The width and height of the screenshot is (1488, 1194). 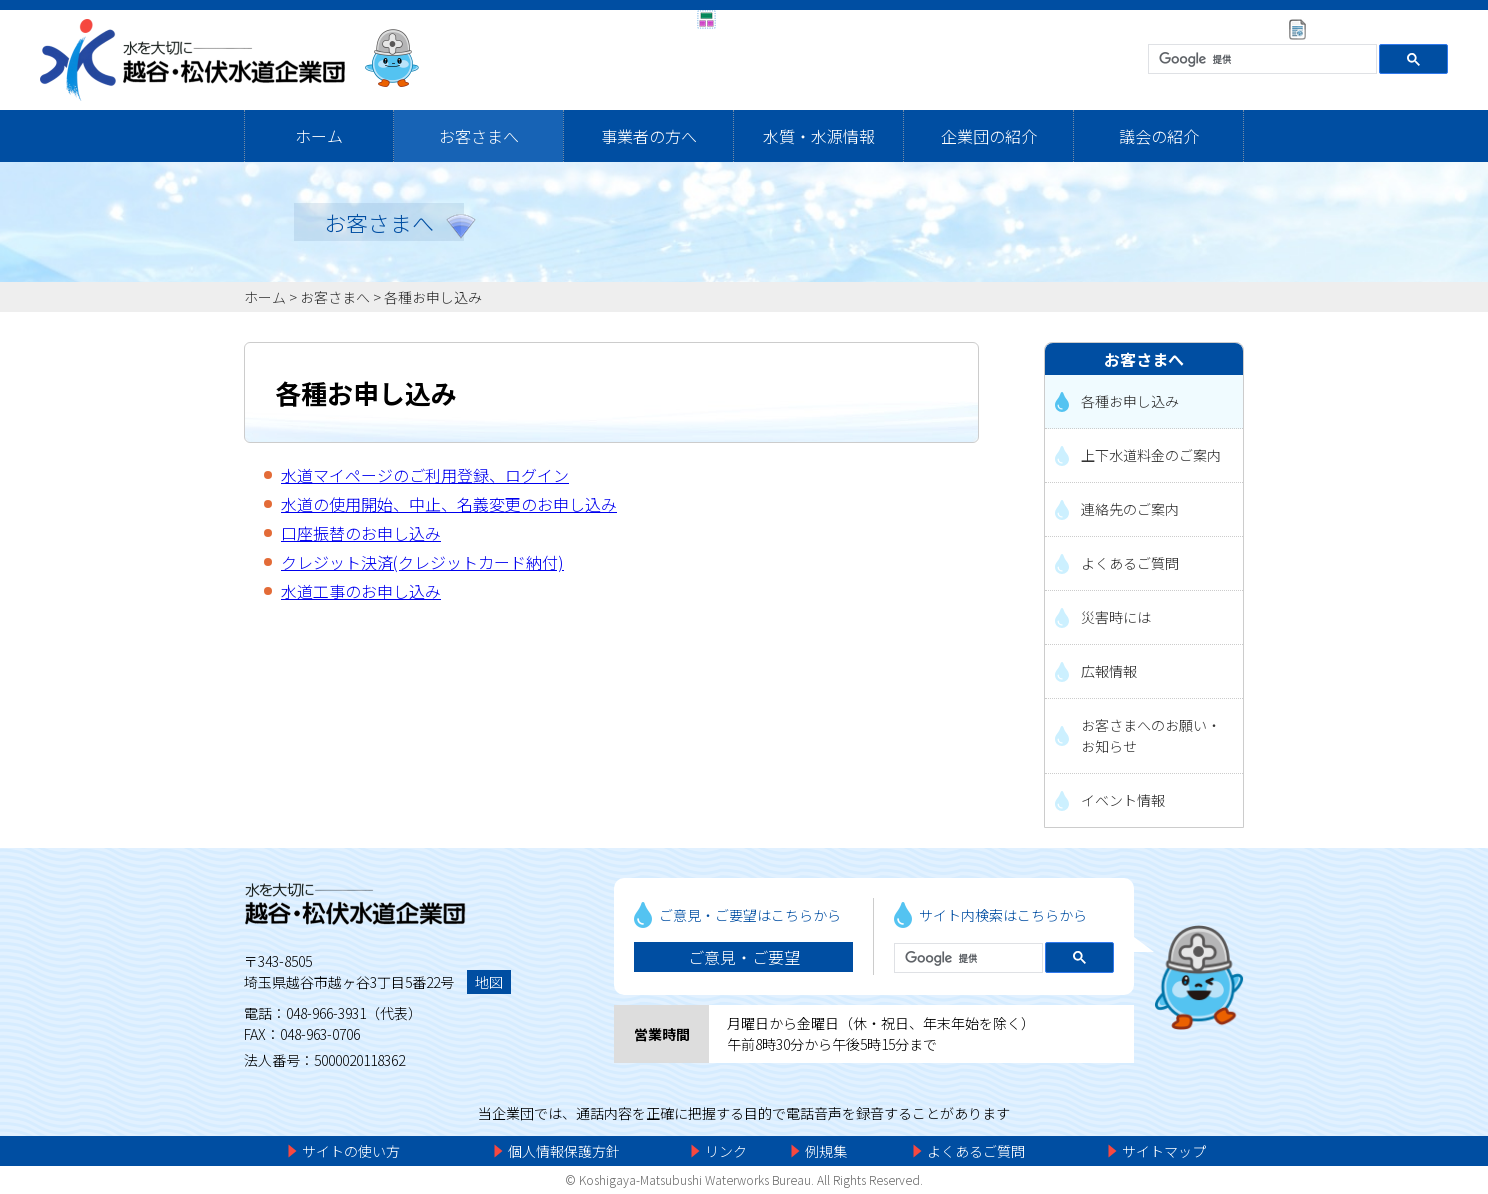 I want to click on indicates wireless network connection status, so click(x=461, y=226).